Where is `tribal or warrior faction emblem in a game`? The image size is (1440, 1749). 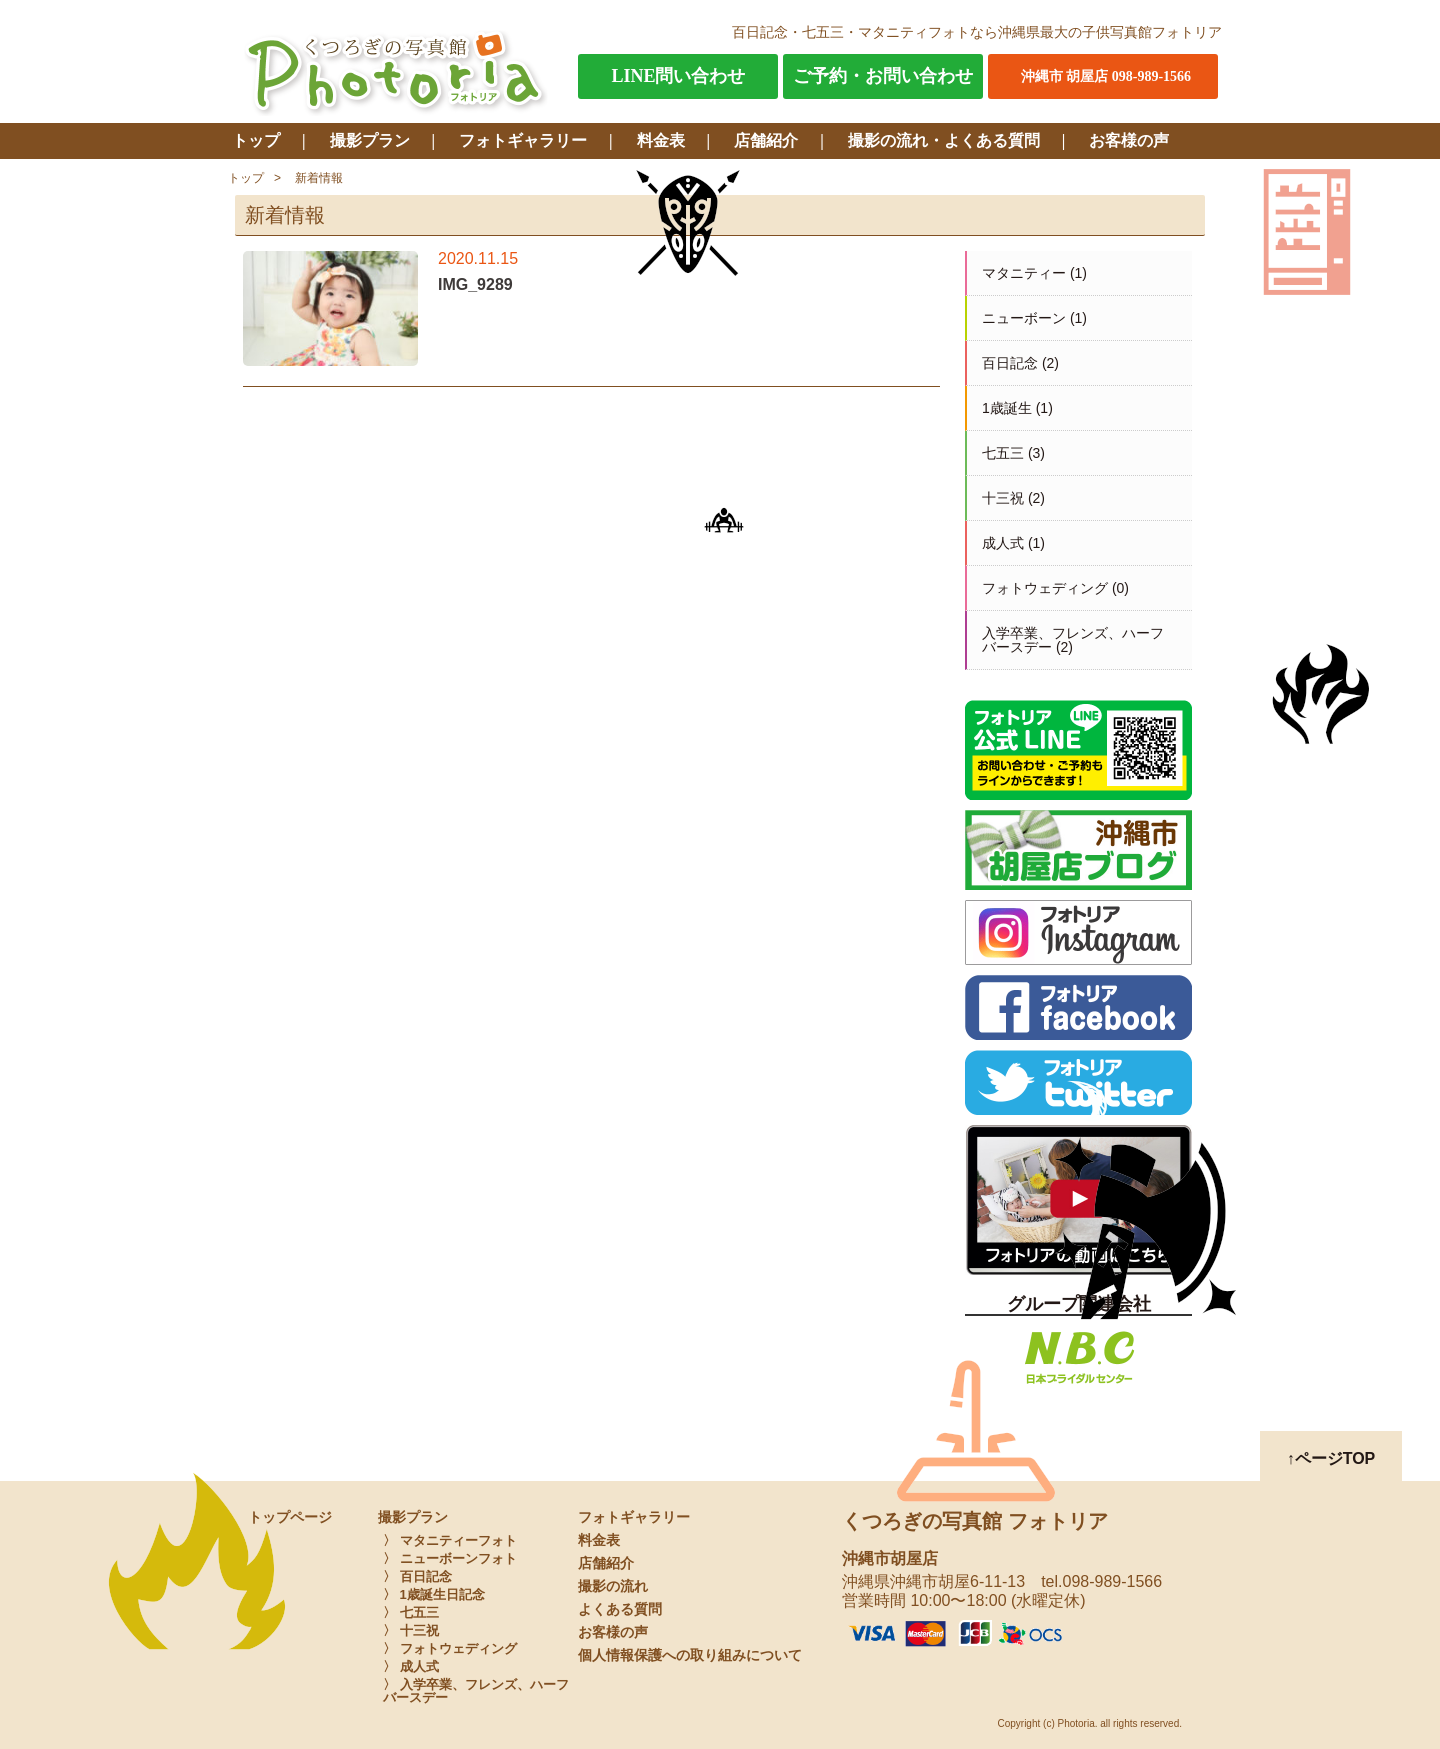 tribal or warrior faction emblem in a game is located at coordinates (688, 223).